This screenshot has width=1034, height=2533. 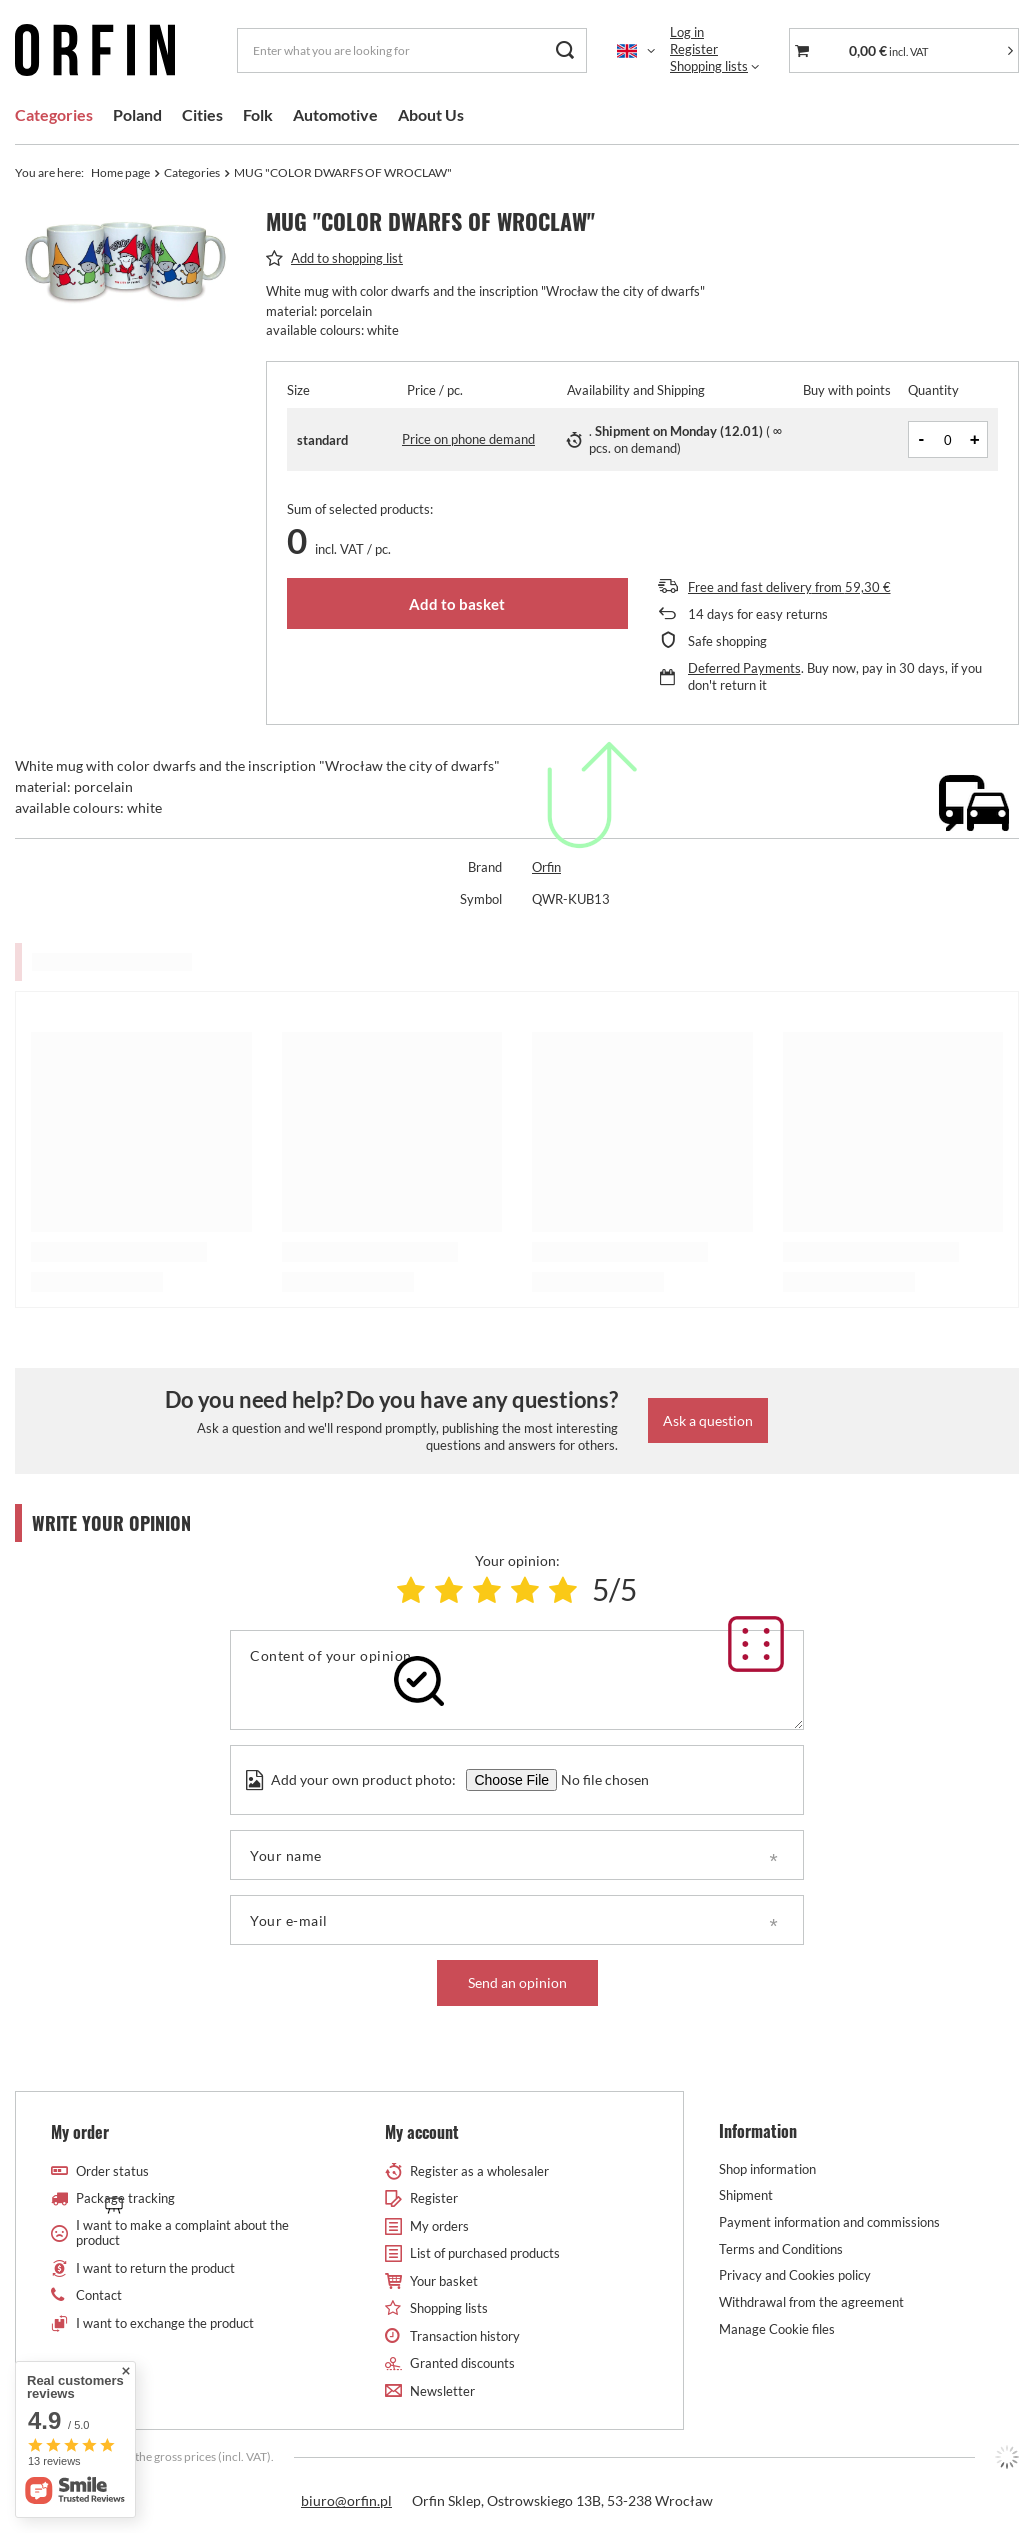 What do you see at coordinates (588, 795) in the screenshot?
I see `redo or repeat last action` at bounding box center [588, 795].